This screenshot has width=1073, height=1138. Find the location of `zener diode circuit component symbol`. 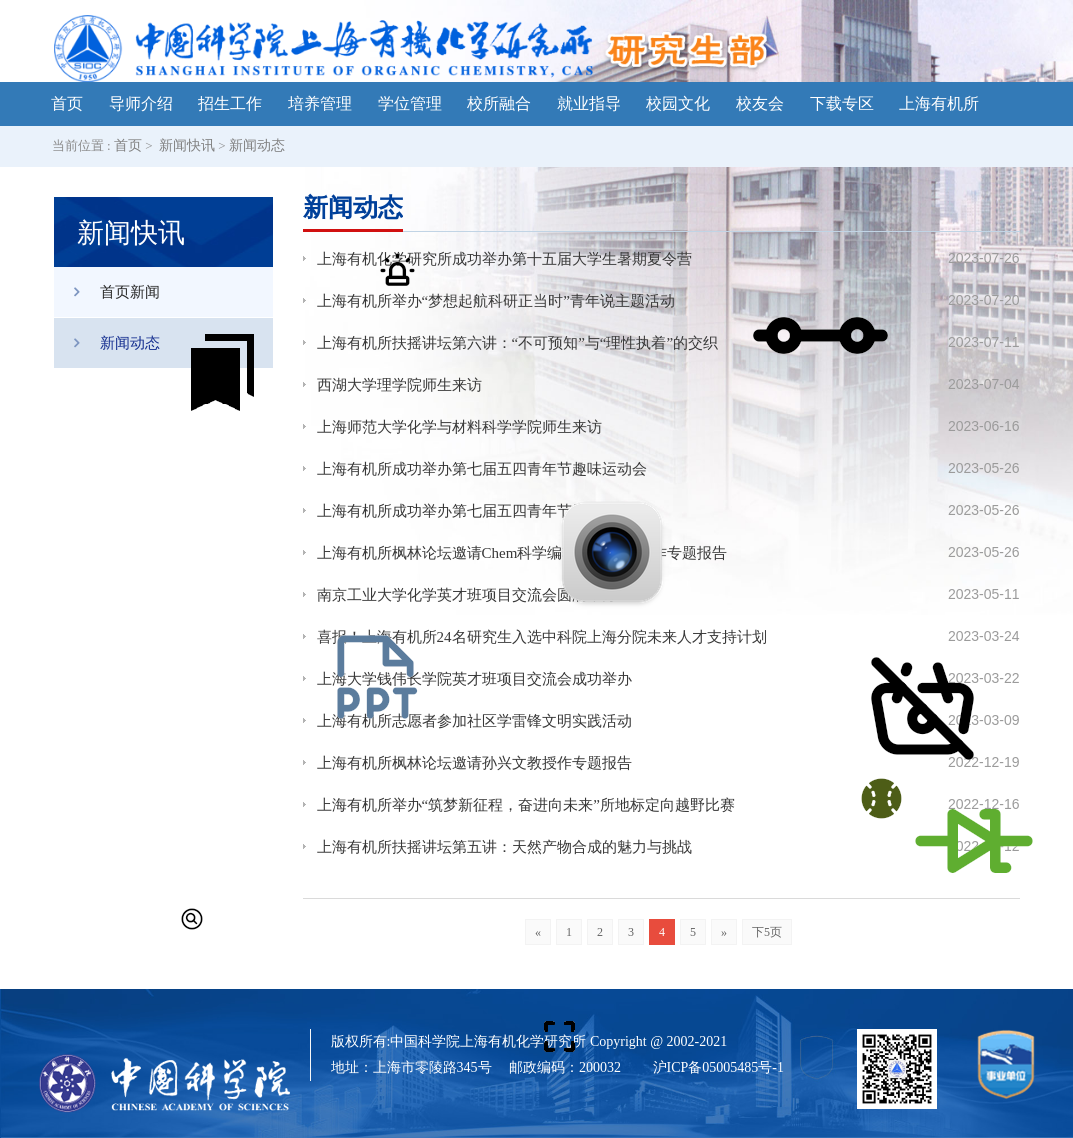

zener diode circuit component symbol is located at coordinates (974, 841).